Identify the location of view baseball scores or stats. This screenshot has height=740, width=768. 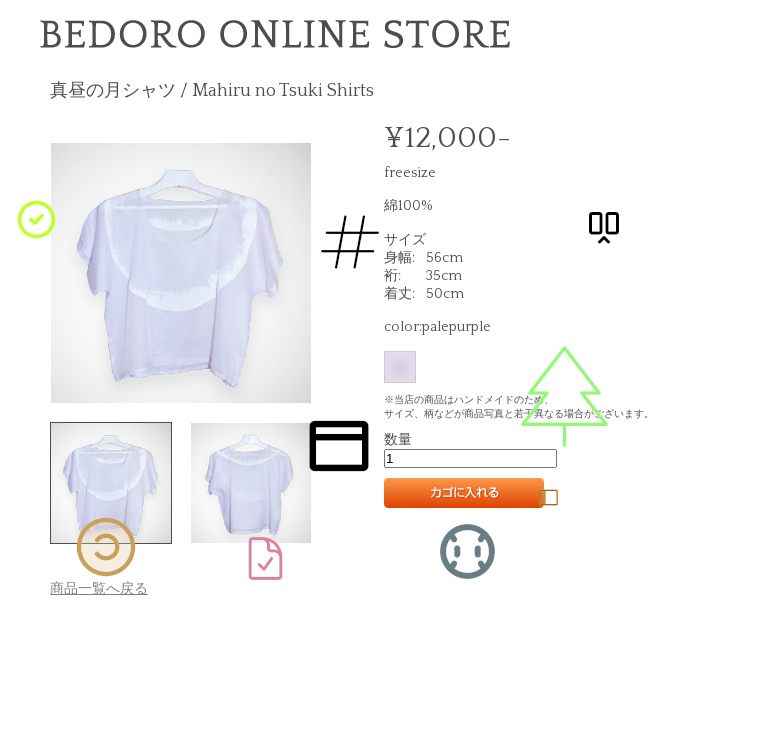
(467, 551).